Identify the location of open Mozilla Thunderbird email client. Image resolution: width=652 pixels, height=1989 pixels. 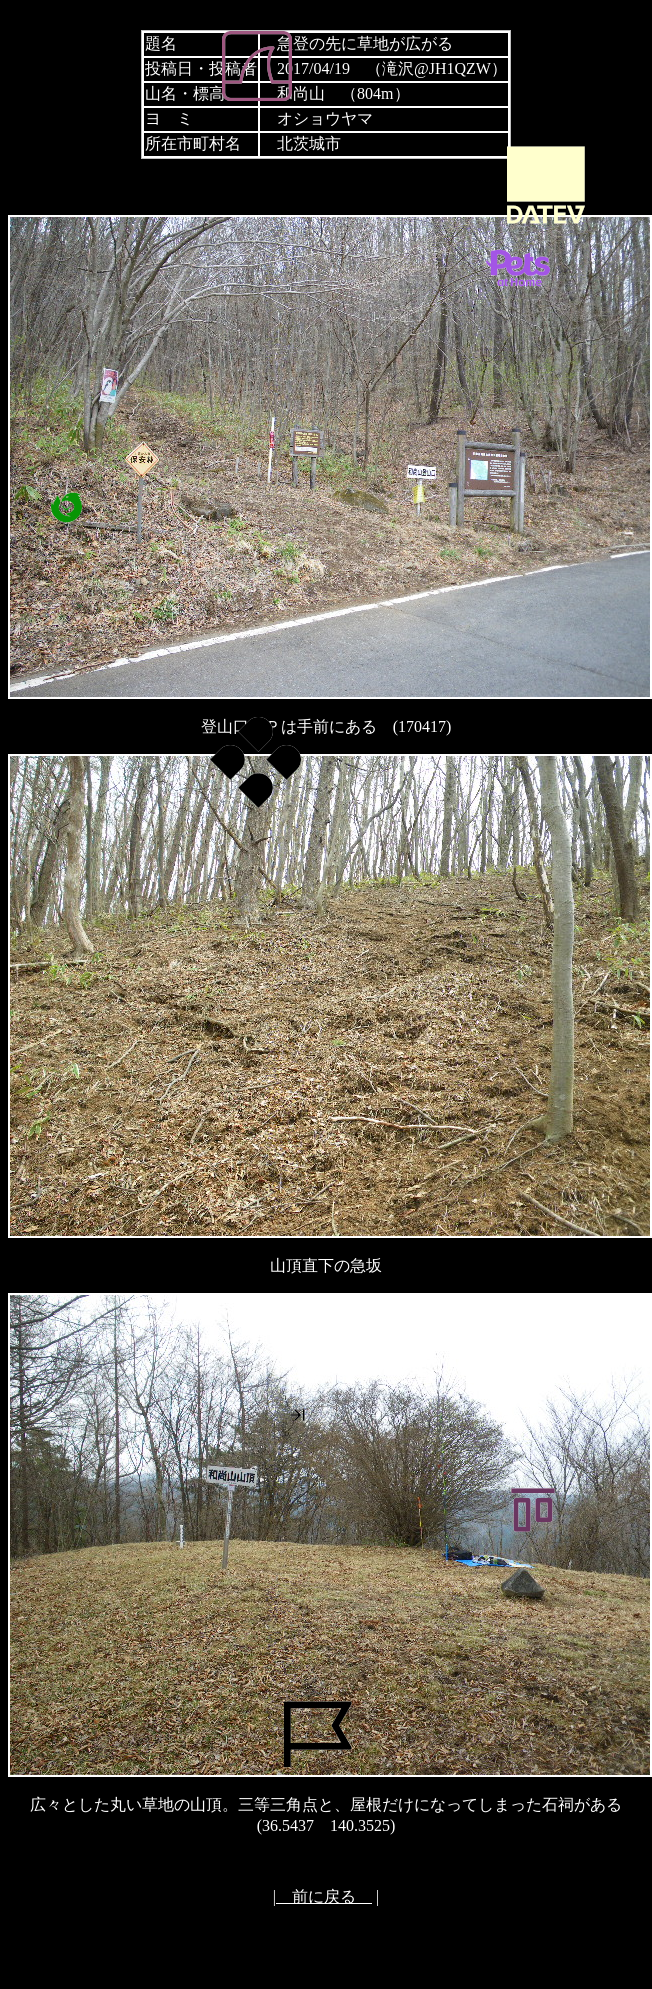
(66, 507).